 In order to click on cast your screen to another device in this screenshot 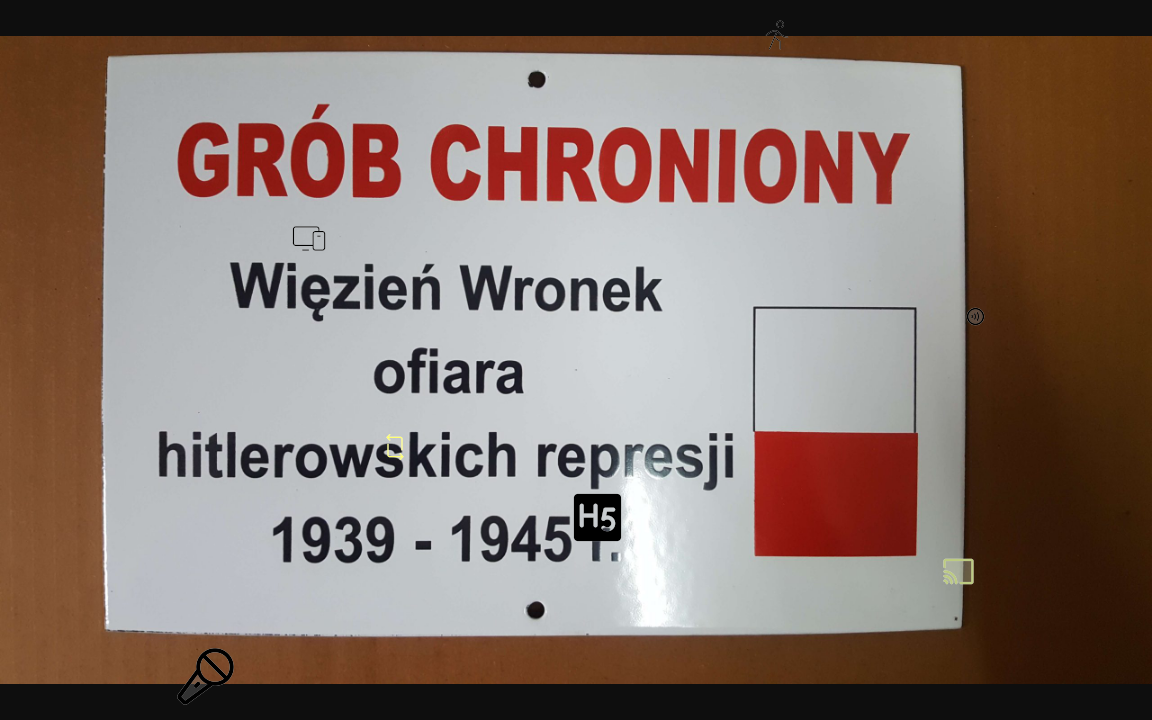, I will do `click(958, 571)`.